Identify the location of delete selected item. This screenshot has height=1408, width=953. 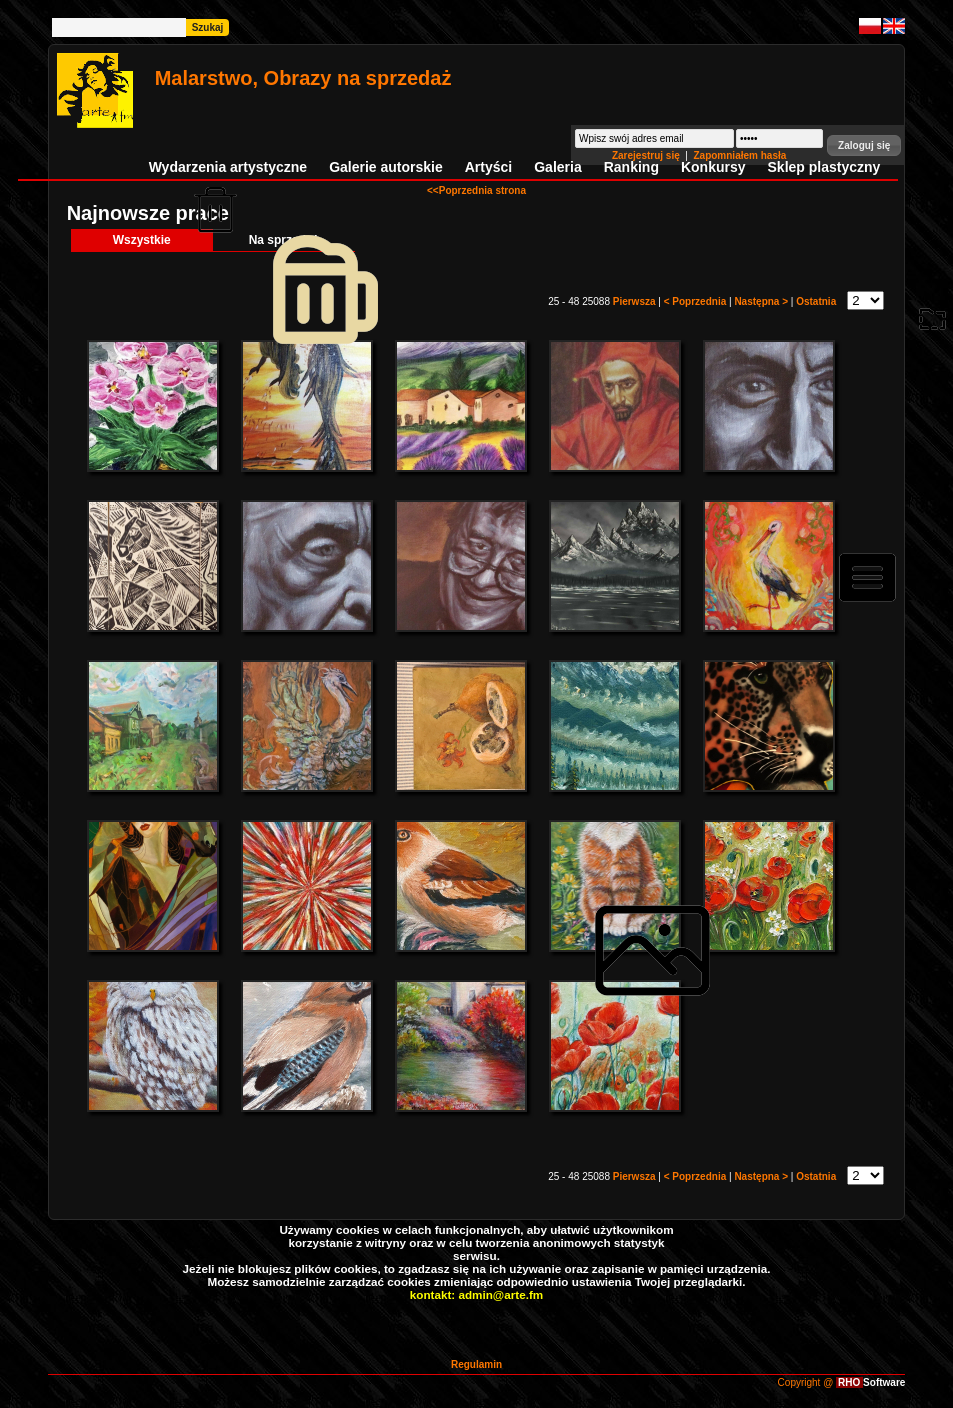
(215, 211).